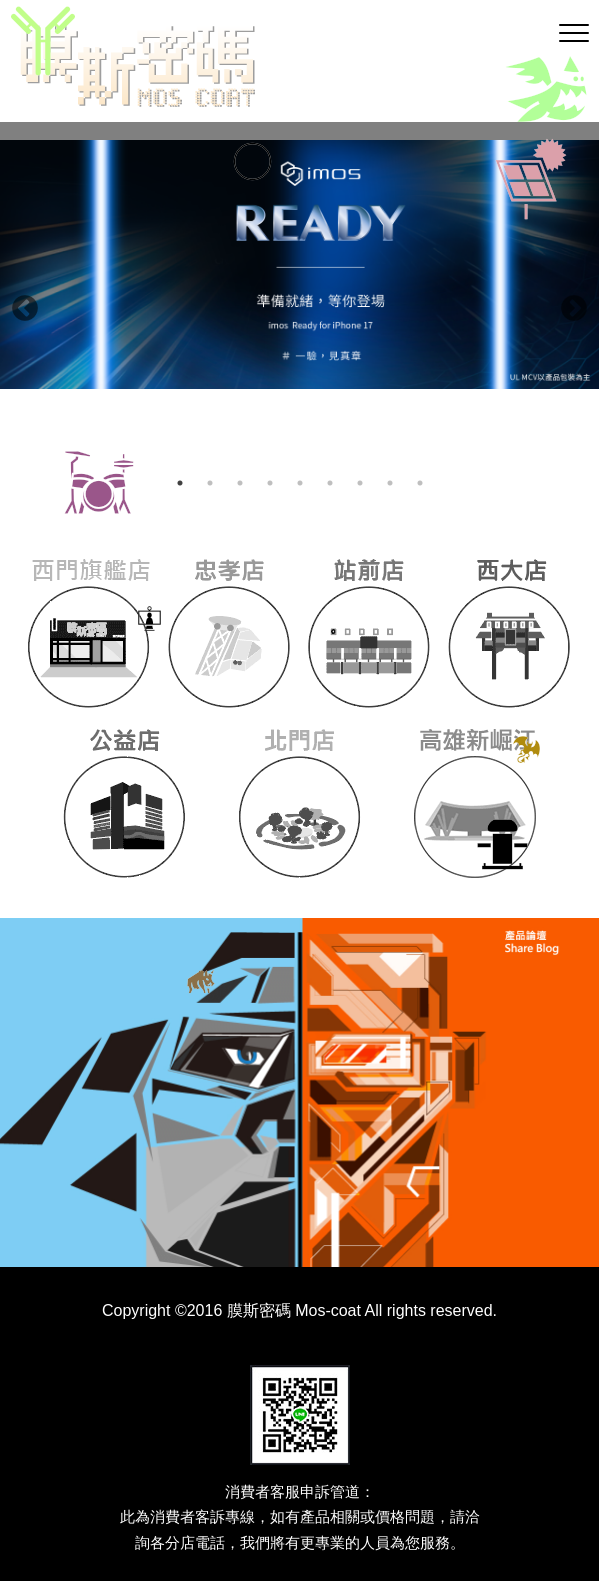 The image size is (599, 1581). What do you see at coordinates (43, 41) in the screenshot?
I see `view immune system or antibody information` at bounding box center [43, 41].